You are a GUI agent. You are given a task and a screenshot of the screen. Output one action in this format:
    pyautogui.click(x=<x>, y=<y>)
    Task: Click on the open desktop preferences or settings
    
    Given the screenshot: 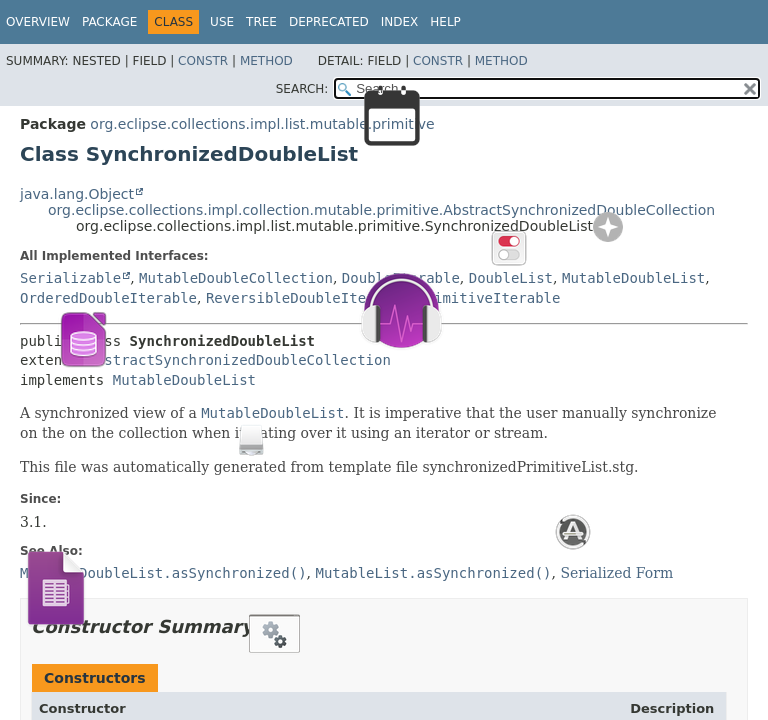 What is the action you would take?
    pyautogui.click(x=509, y=248)
    